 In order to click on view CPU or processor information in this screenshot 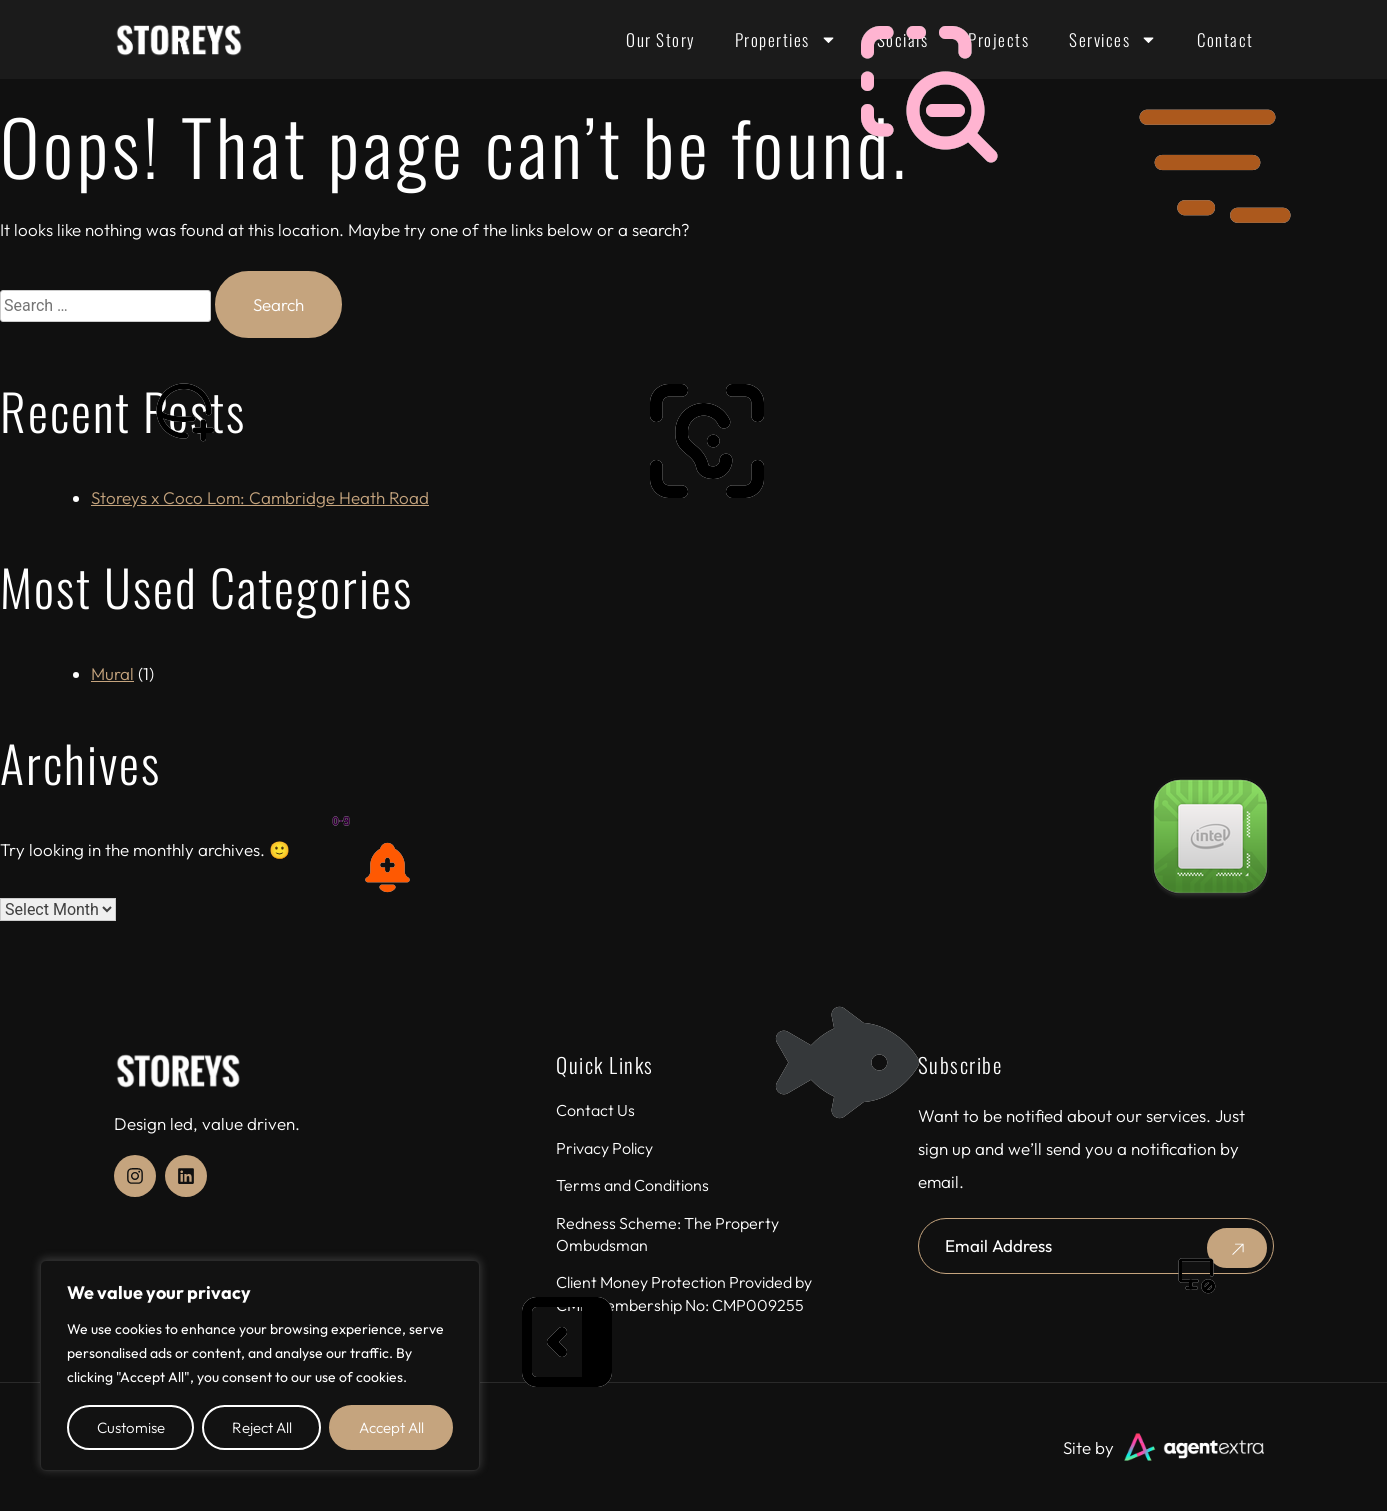, I will do `click(1210, 836)`.